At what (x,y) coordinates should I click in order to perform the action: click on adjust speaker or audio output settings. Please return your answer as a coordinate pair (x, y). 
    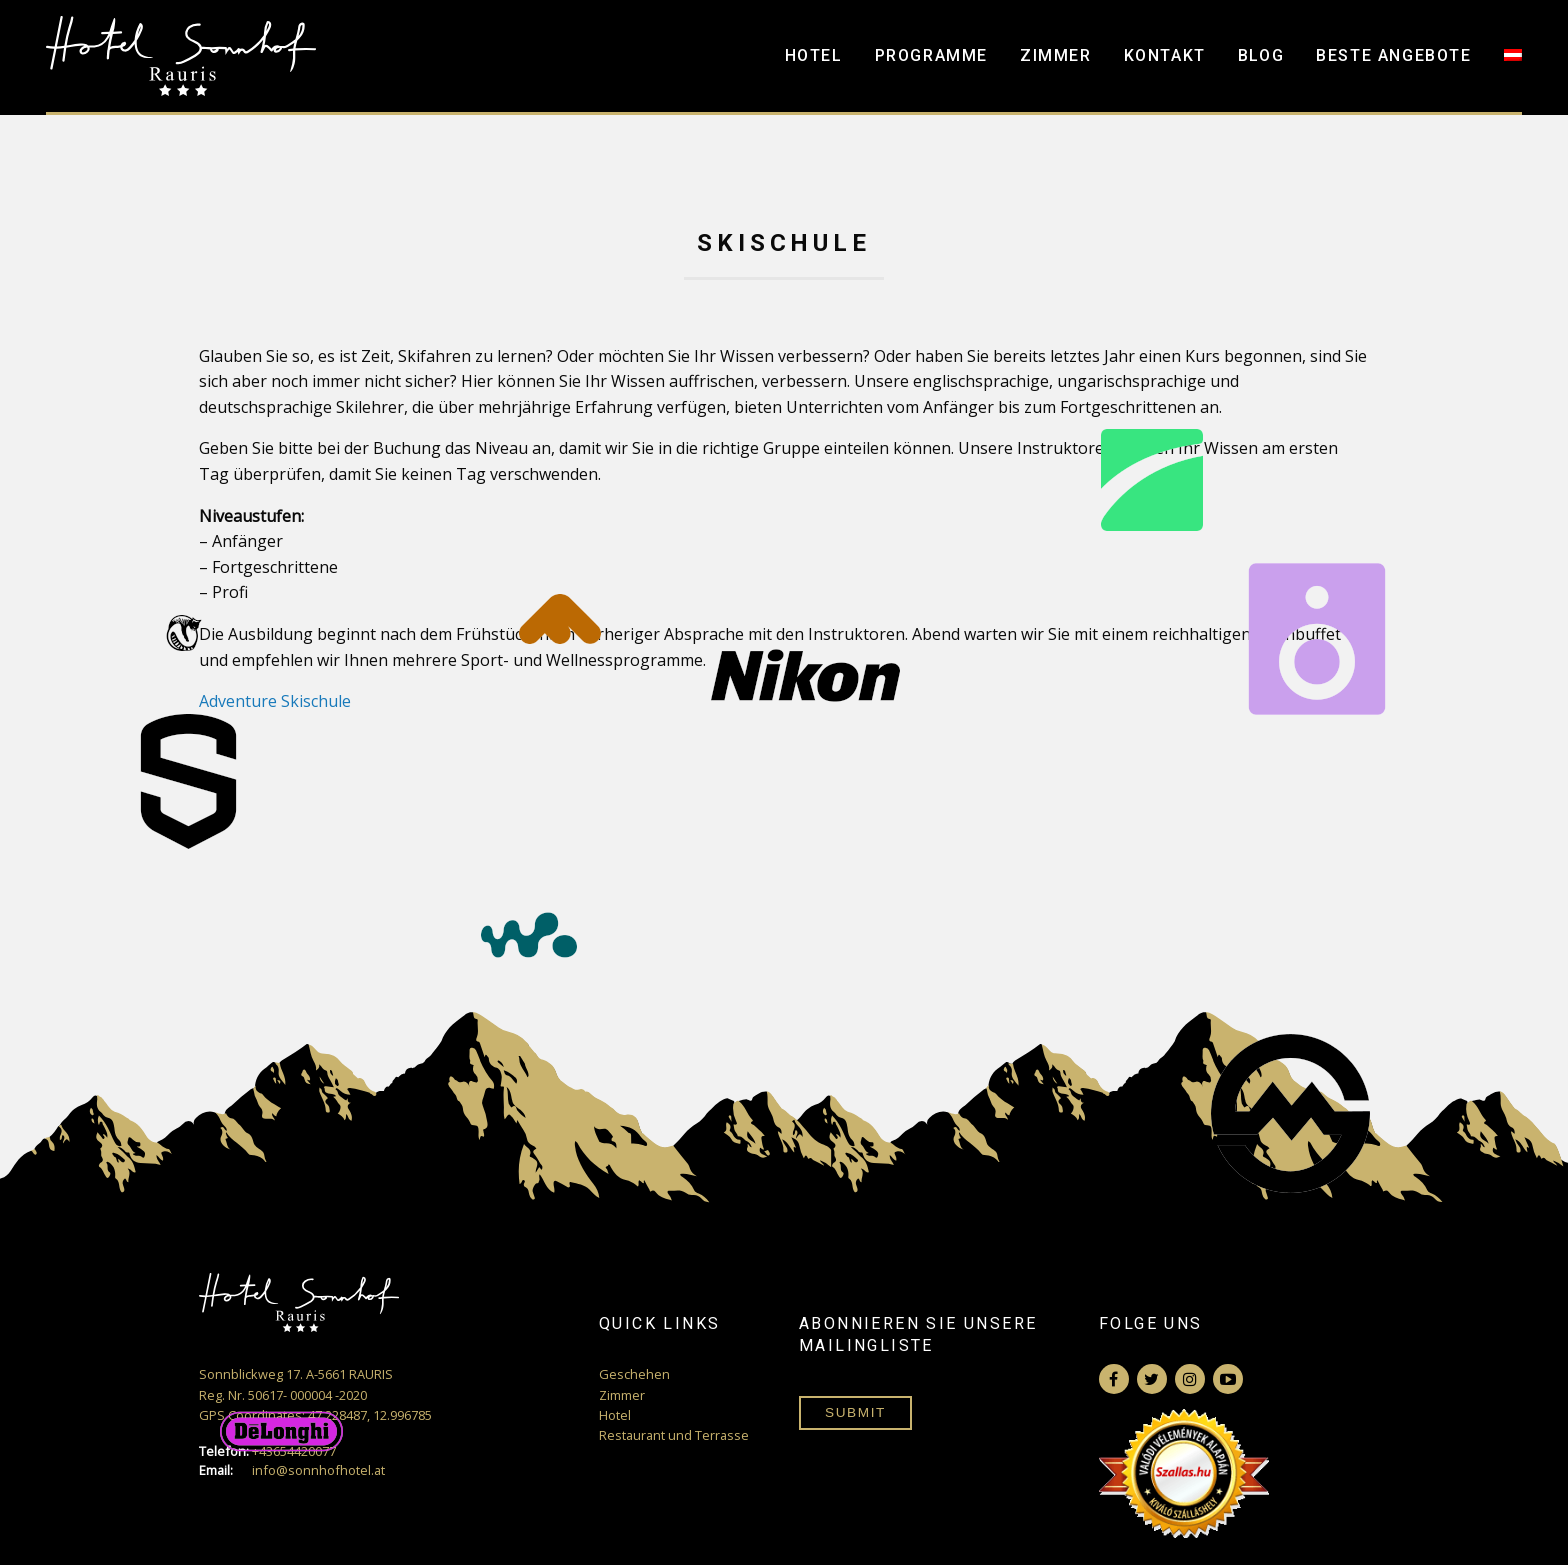
    Looking at the image, I should click on (1317, 639).